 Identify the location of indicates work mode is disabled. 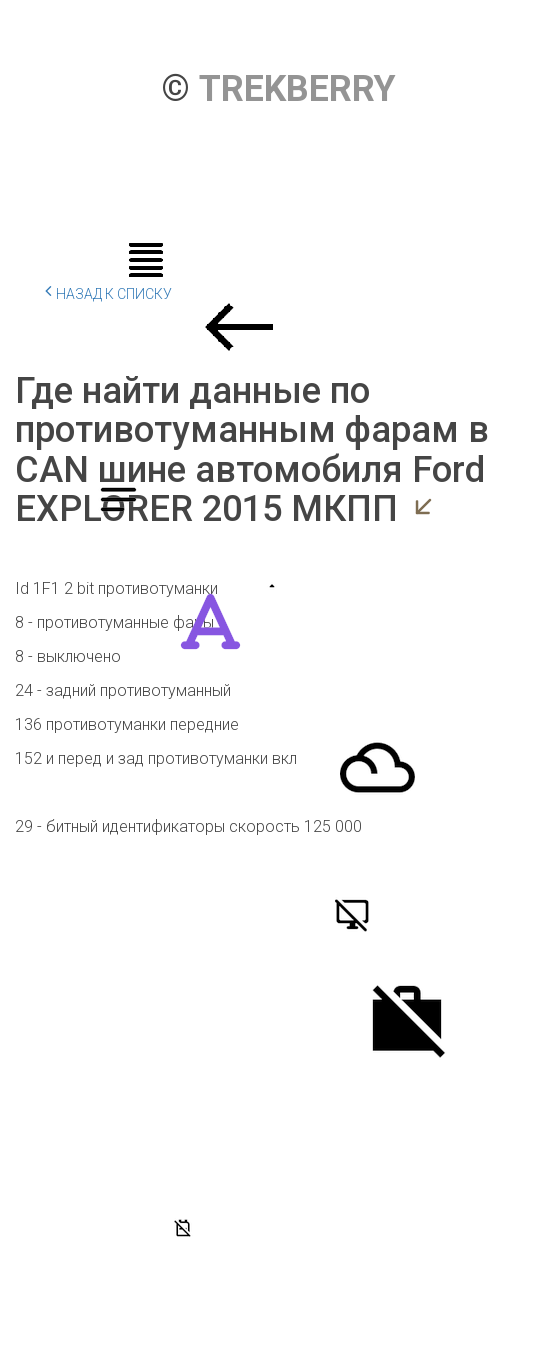
(407, 1020).